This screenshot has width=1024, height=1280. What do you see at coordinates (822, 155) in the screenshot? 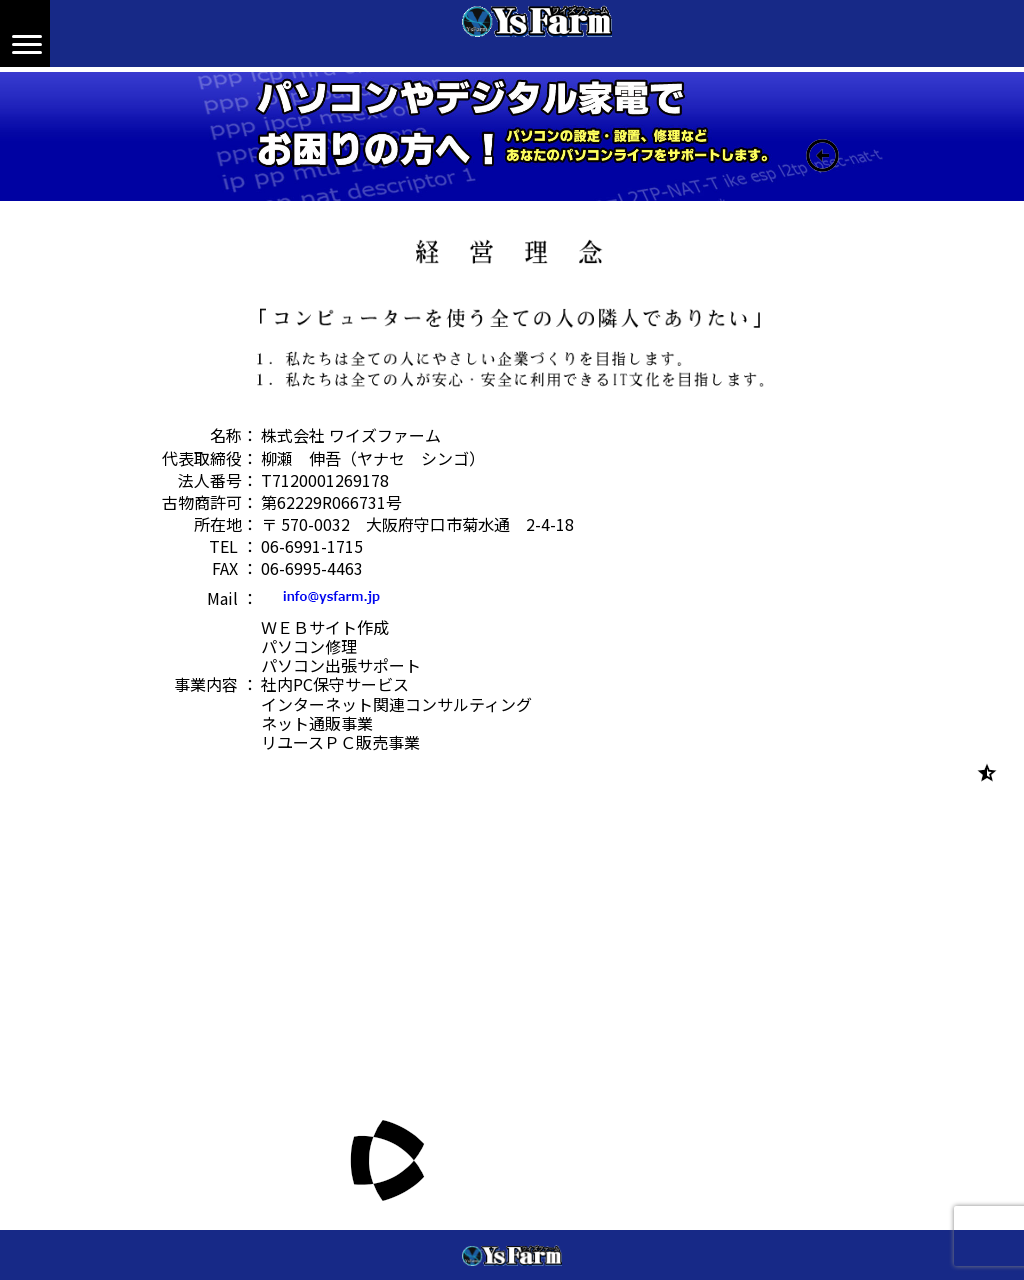
I see `go back to the previous screen` at bounding box center [822, 155].